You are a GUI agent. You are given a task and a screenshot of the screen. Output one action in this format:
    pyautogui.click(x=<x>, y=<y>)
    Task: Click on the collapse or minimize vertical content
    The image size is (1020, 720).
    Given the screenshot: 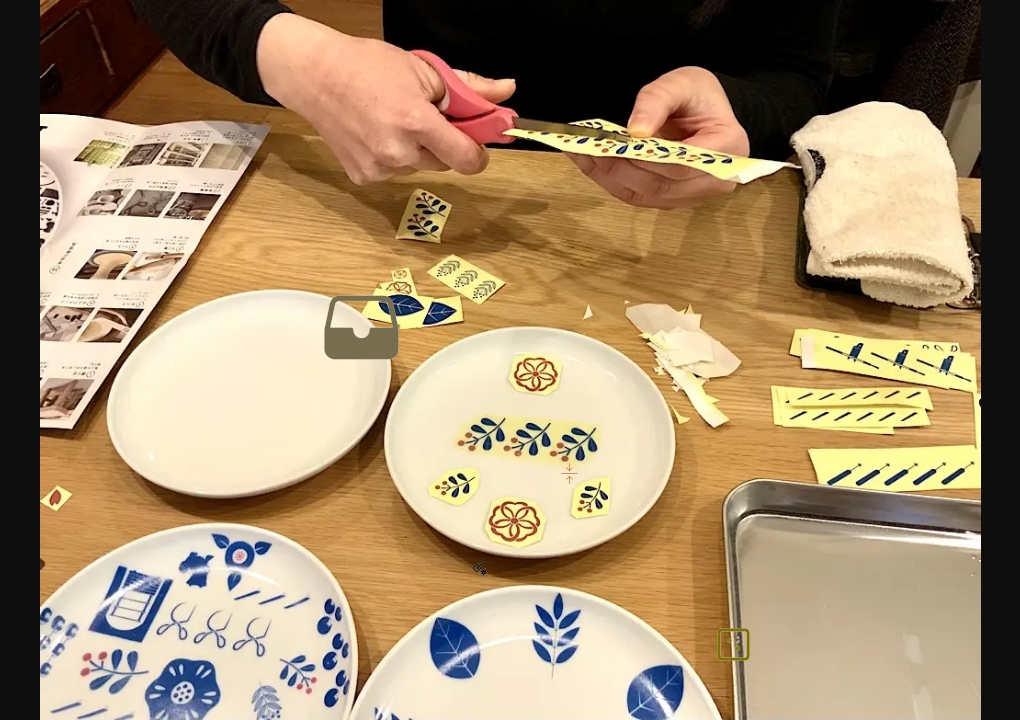 What is the action you would take?
    pyautogui.click(x=569, y=473)
    